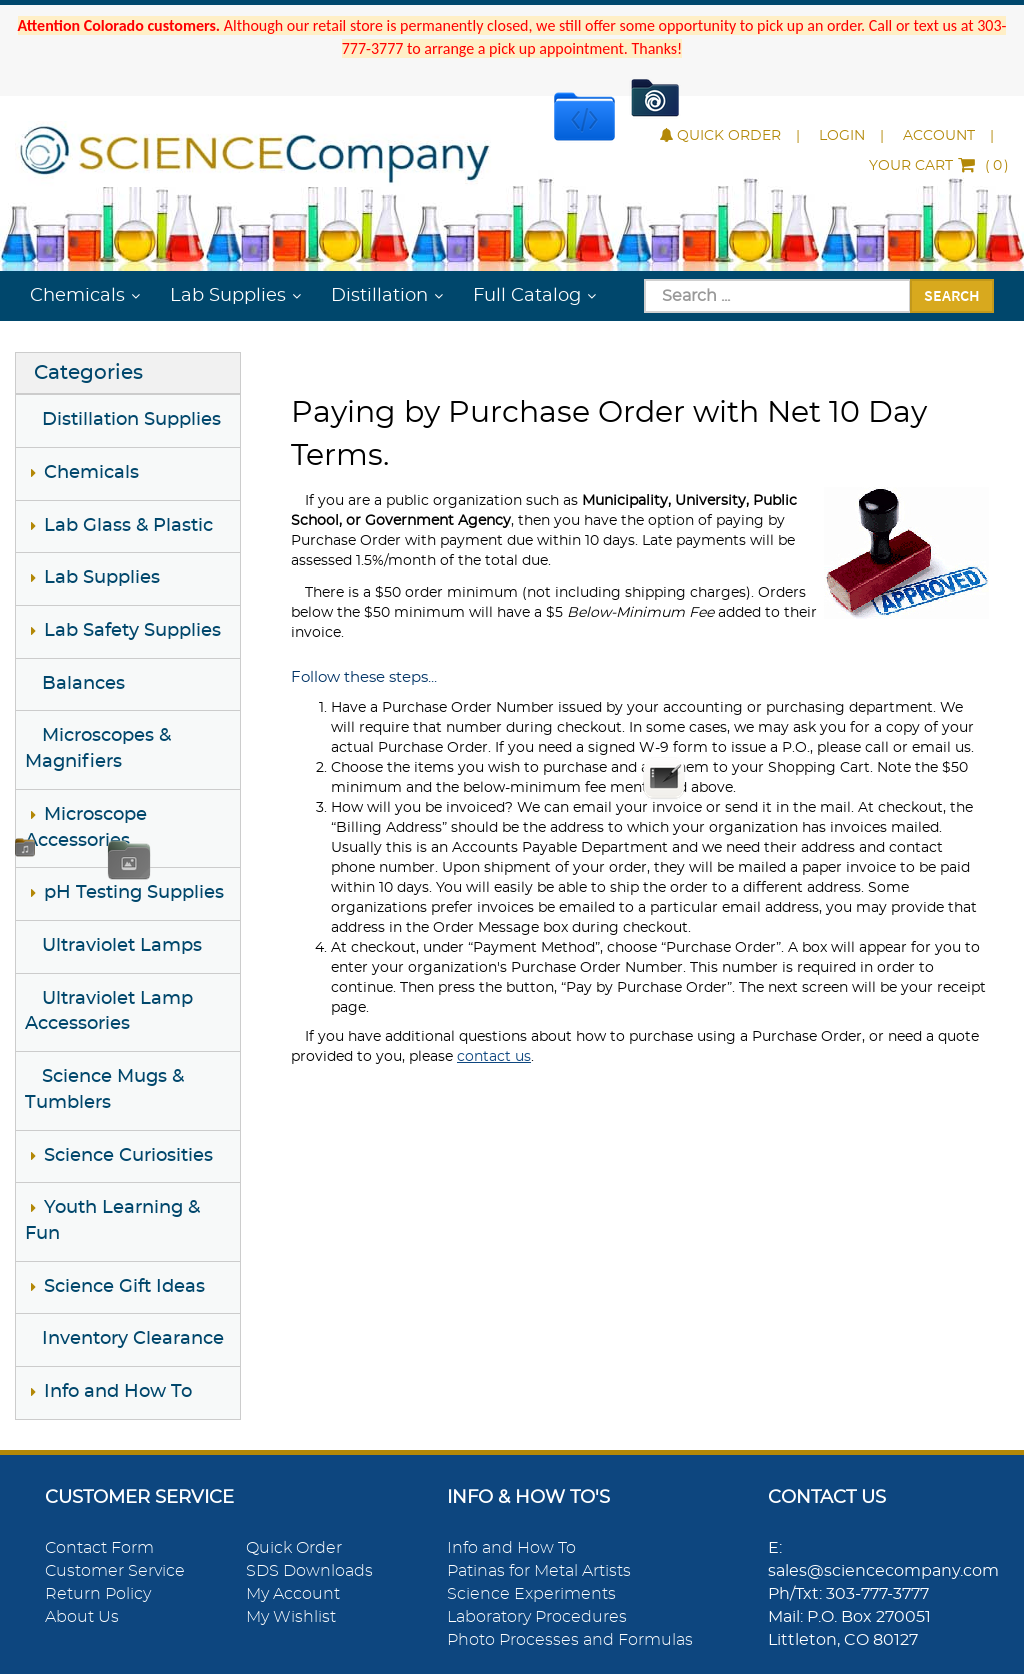 The height and width of the screenshot is (1674, 1024). I want to click on open your music folder, so click(25, 847).